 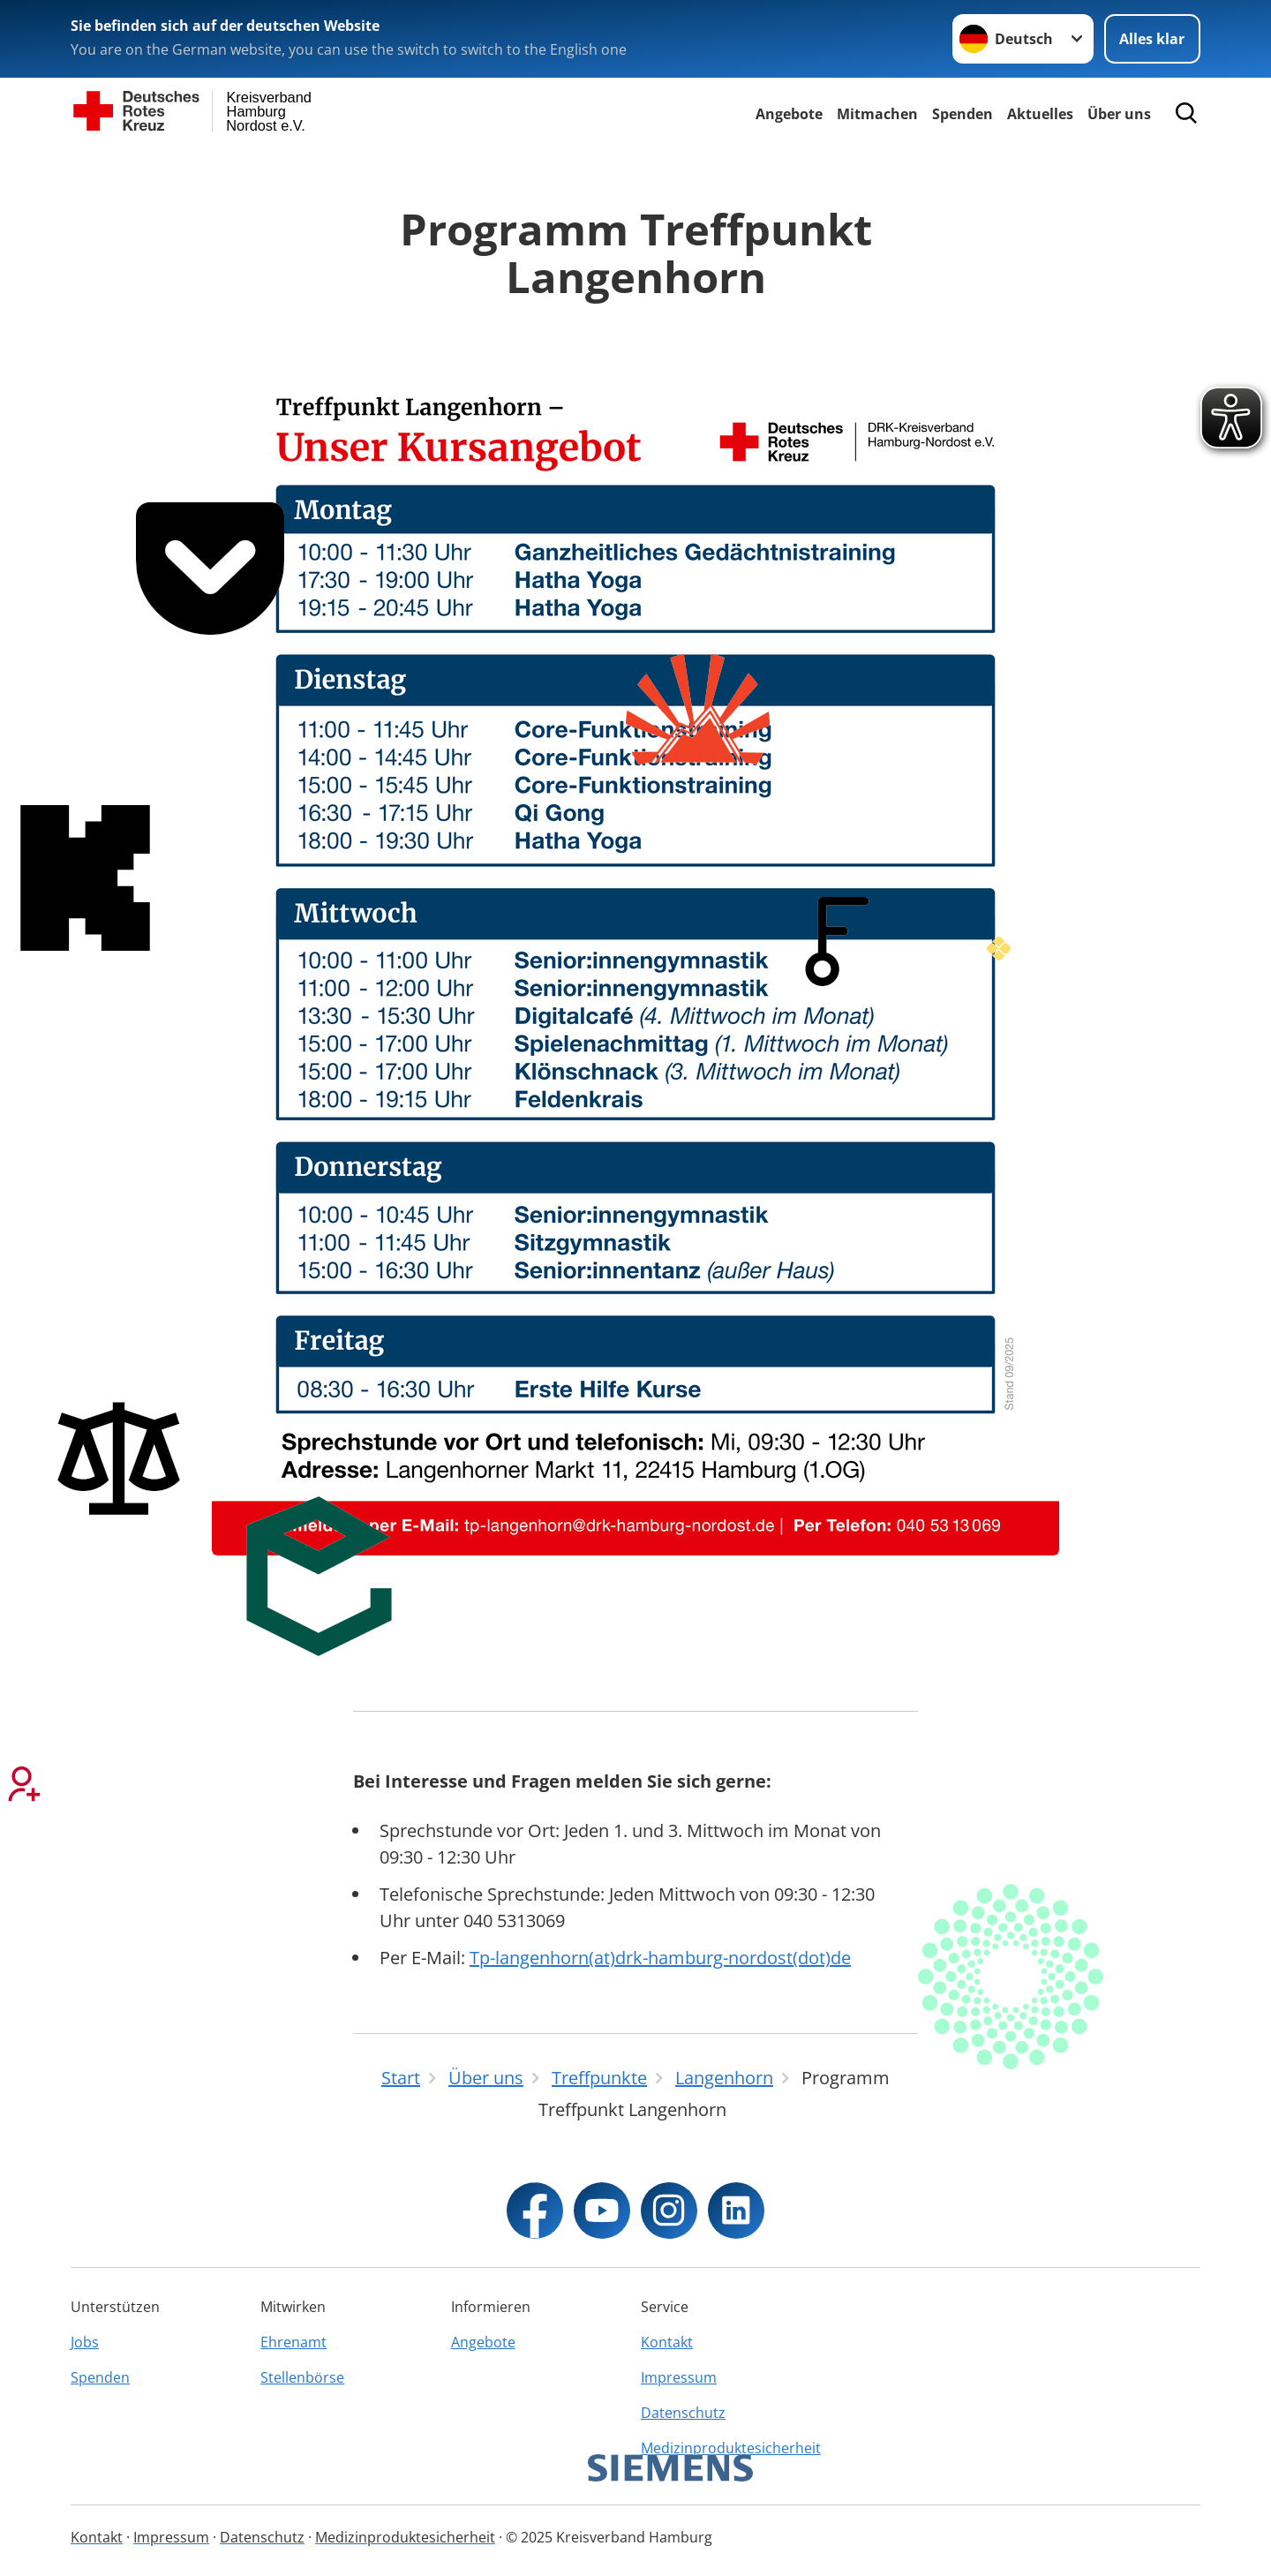 What do you see at coordinates (319, 1576) in the screenshot?
I see `myget package hosting service logo` at bounding box center [319, 1576].